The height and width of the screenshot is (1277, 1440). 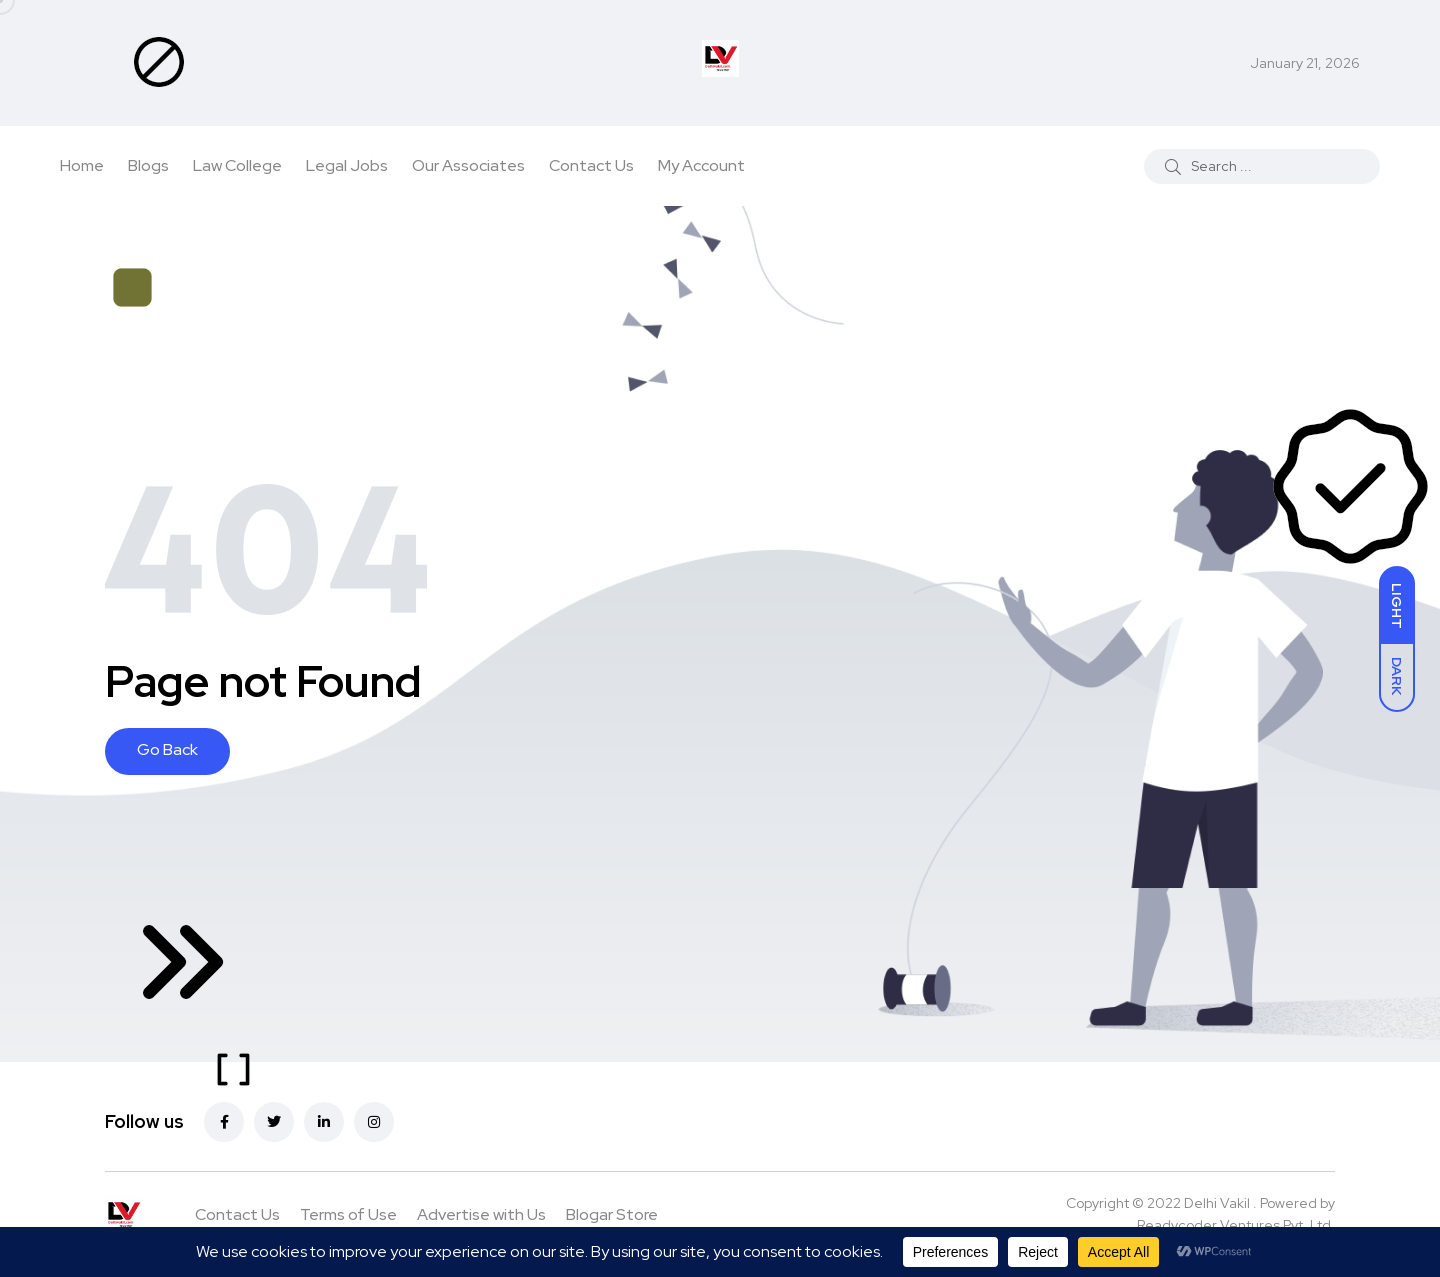 I want to click on indicates a blocked or prohibited action, so click(x=159, y=62).